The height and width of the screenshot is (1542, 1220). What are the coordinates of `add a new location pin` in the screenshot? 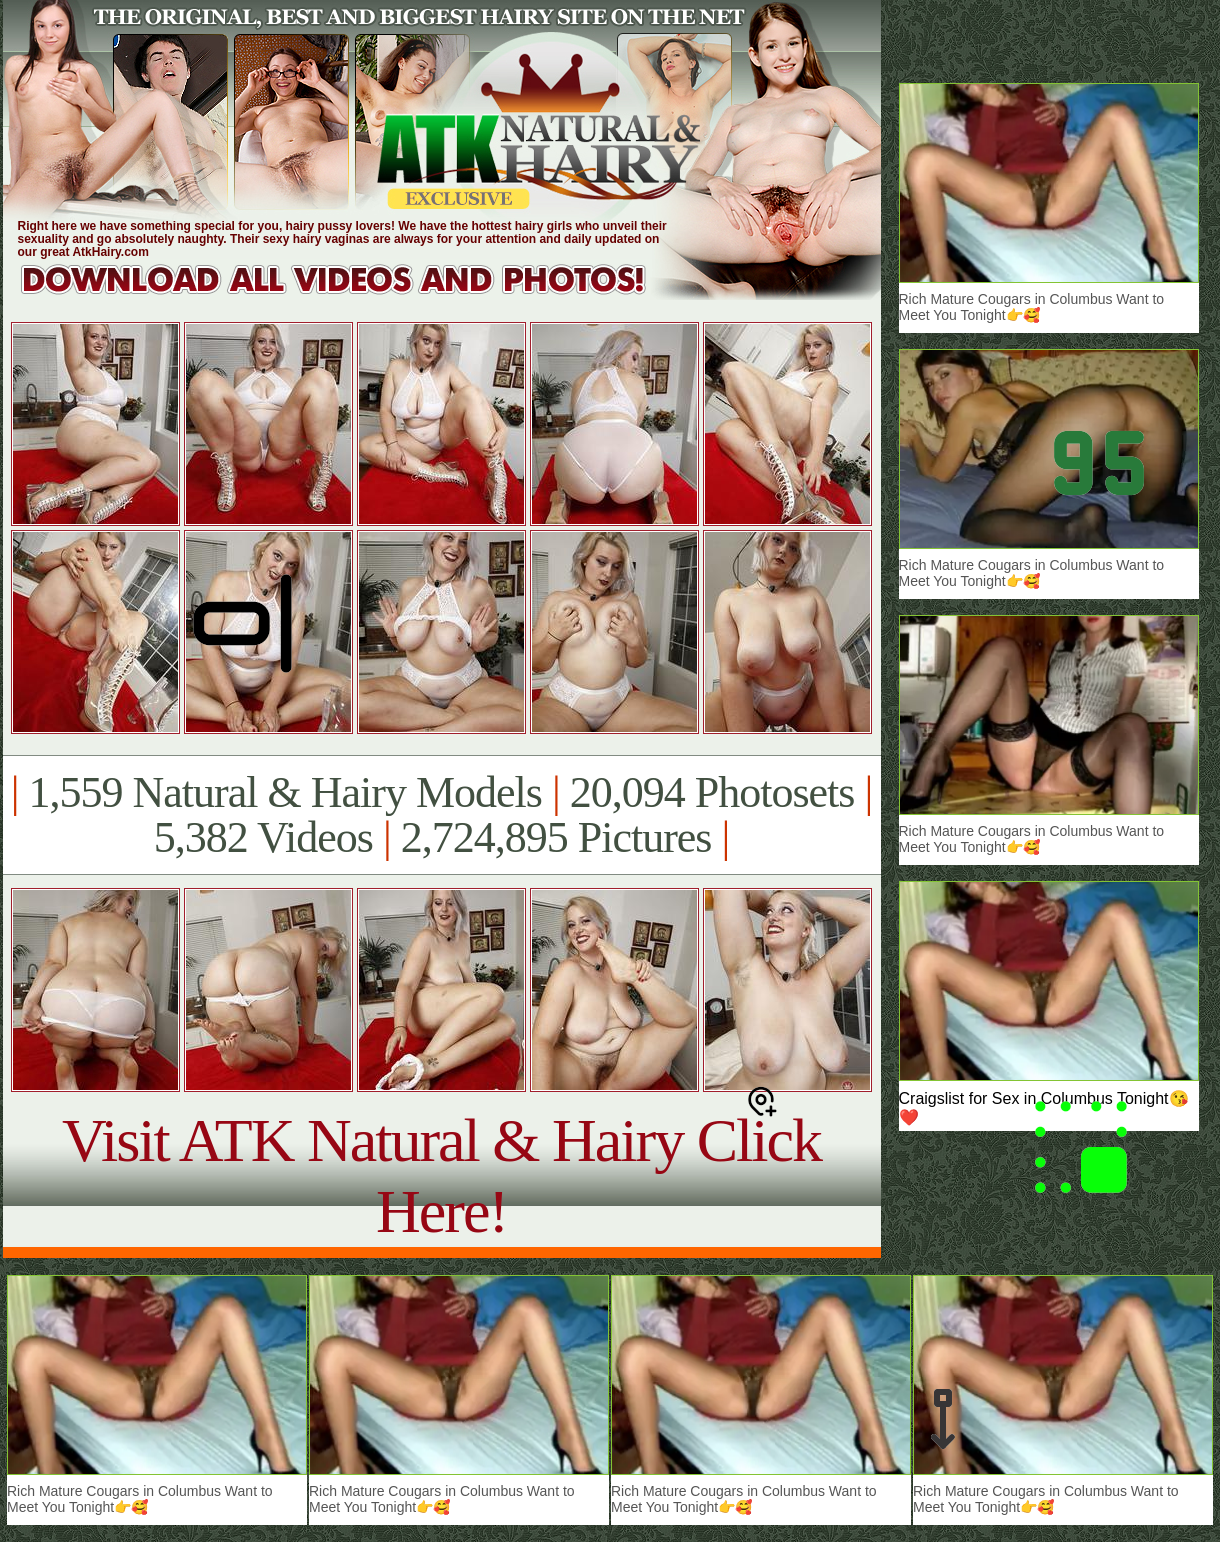 It's located at (761, 1101).